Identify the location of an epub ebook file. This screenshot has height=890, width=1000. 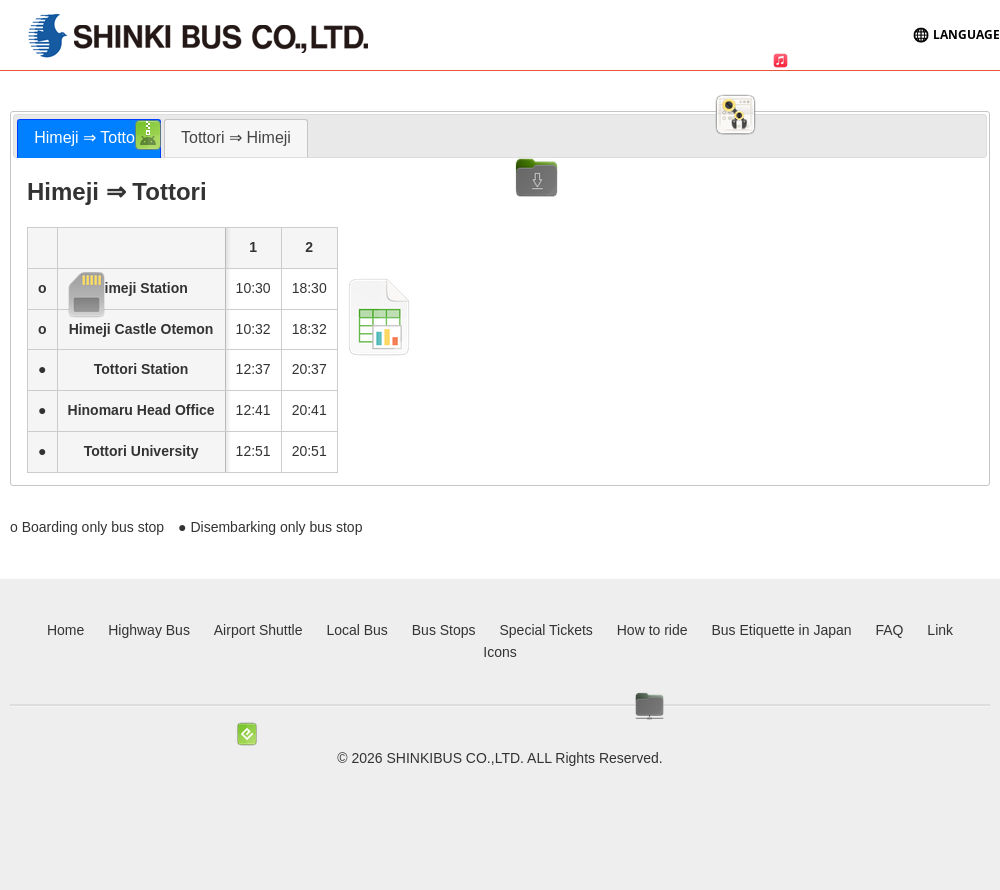
(247, 734).